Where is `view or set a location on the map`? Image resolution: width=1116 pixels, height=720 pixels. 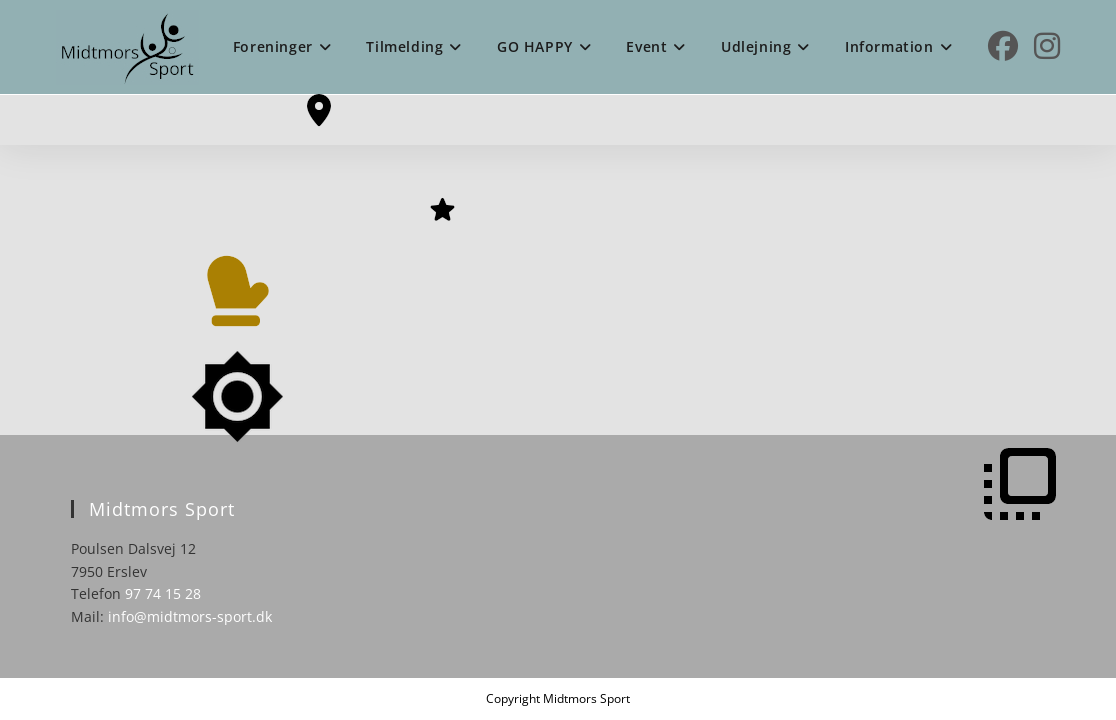
view or set a location on the map is located at coordinates (319, 110).